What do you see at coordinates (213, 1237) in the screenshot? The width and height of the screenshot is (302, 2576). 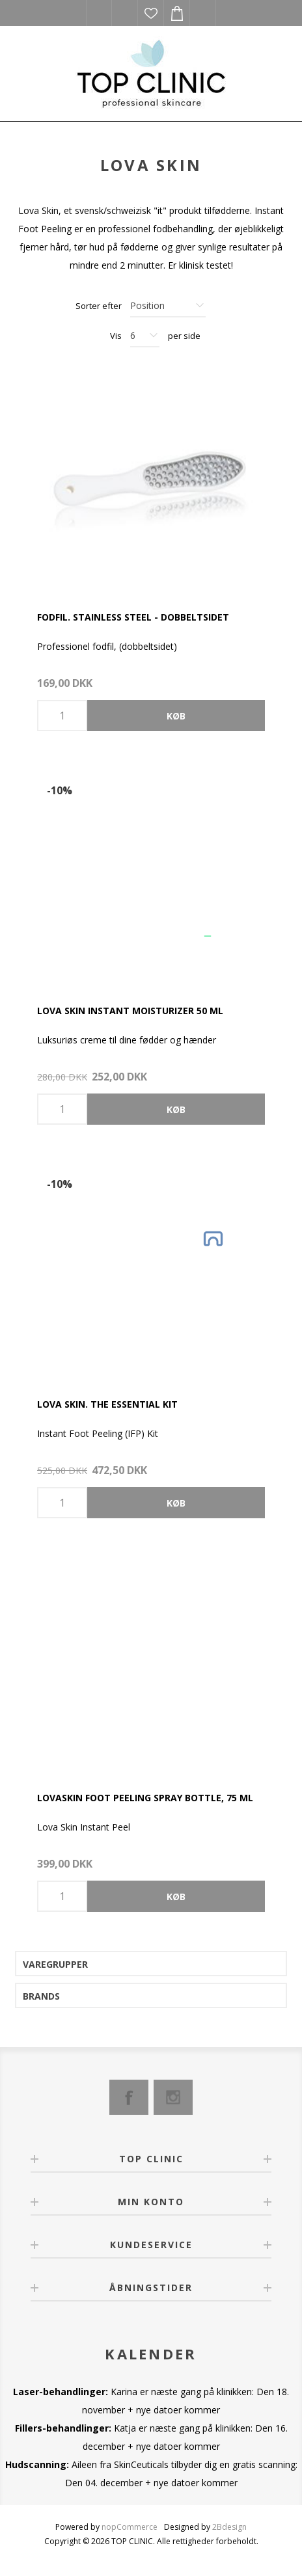 I see `view bridge or infrastructure information` at bounding box center [213, 1237].